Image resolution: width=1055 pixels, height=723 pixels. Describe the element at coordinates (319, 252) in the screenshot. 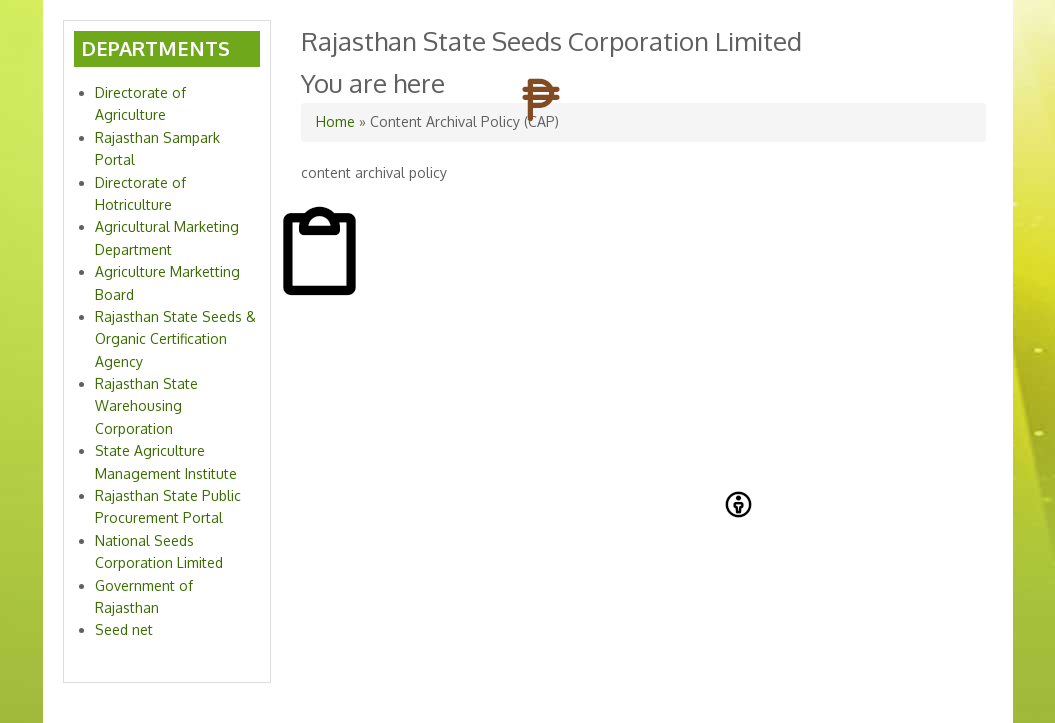

I see `copy to clipboard` at that location.